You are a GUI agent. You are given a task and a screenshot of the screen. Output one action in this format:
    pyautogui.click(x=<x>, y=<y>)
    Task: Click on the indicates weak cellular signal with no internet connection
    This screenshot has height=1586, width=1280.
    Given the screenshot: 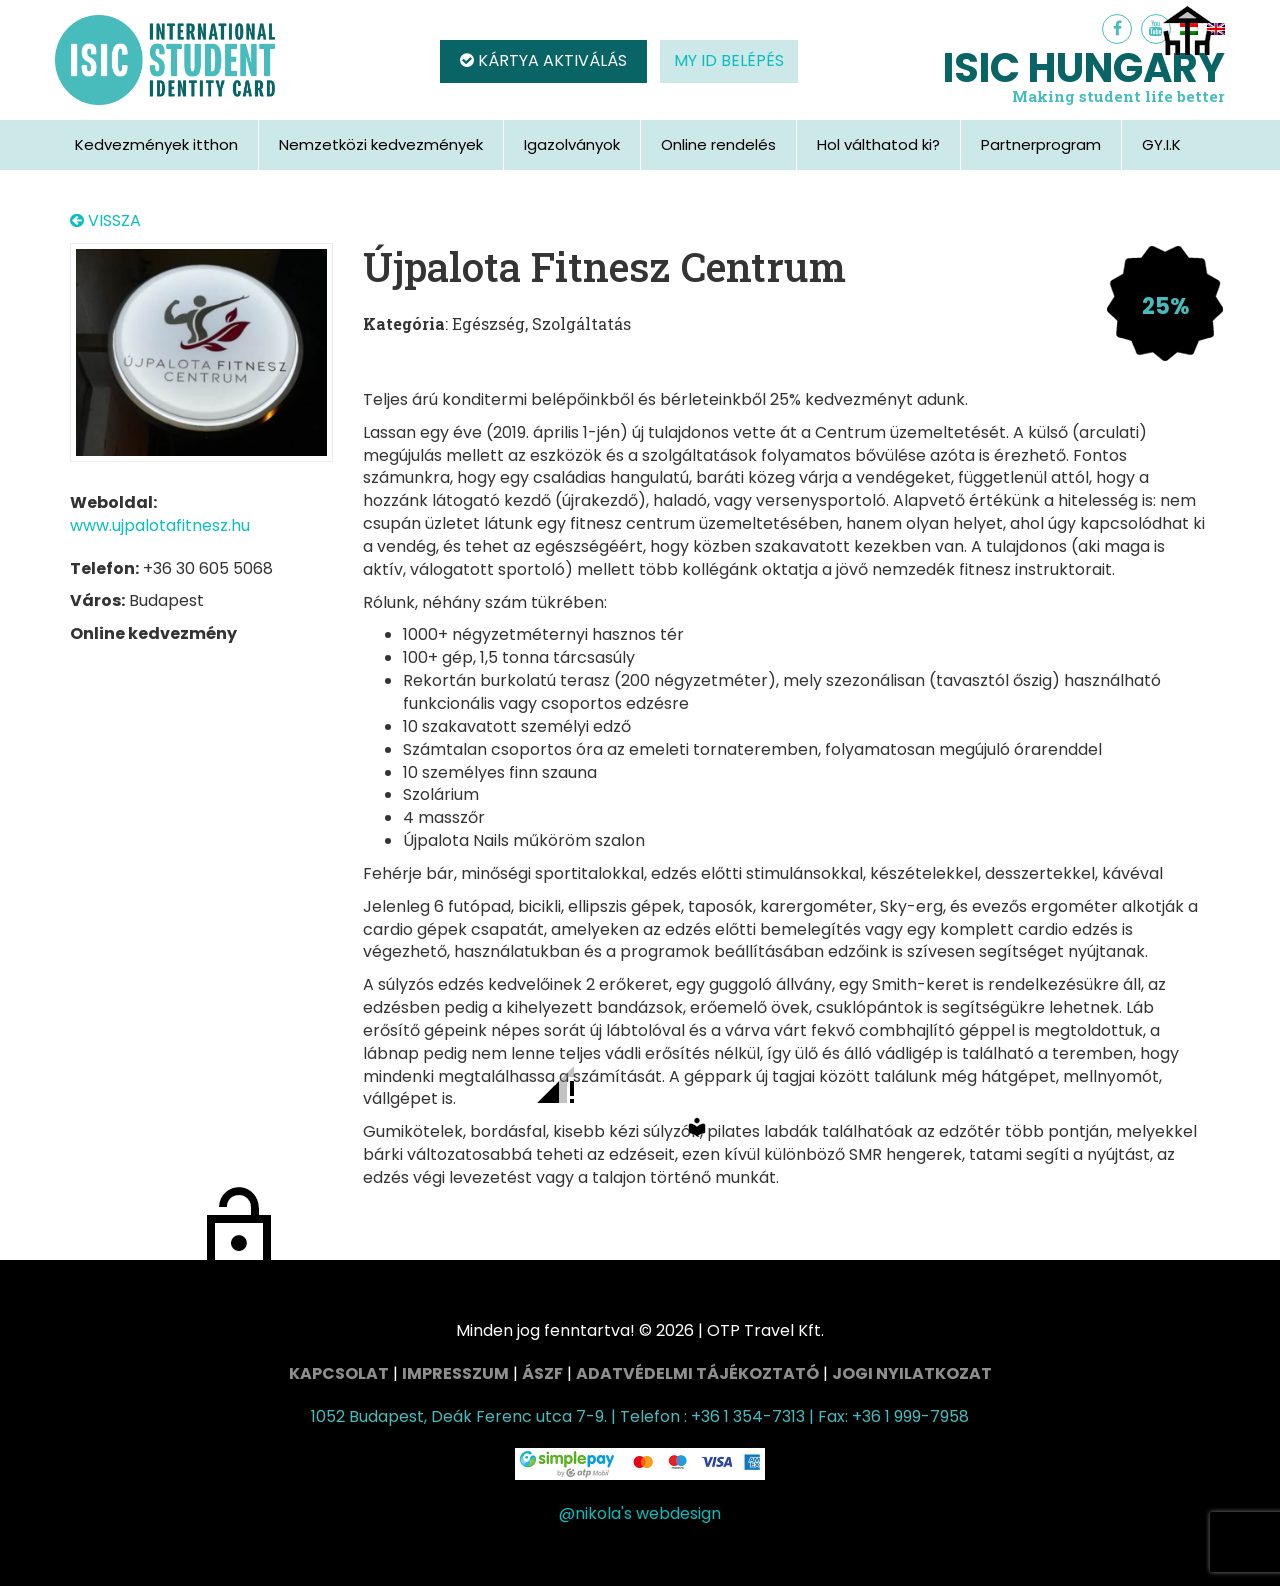 What is the action you would take?
    pyautogui.click(x=555, y=1084)
    